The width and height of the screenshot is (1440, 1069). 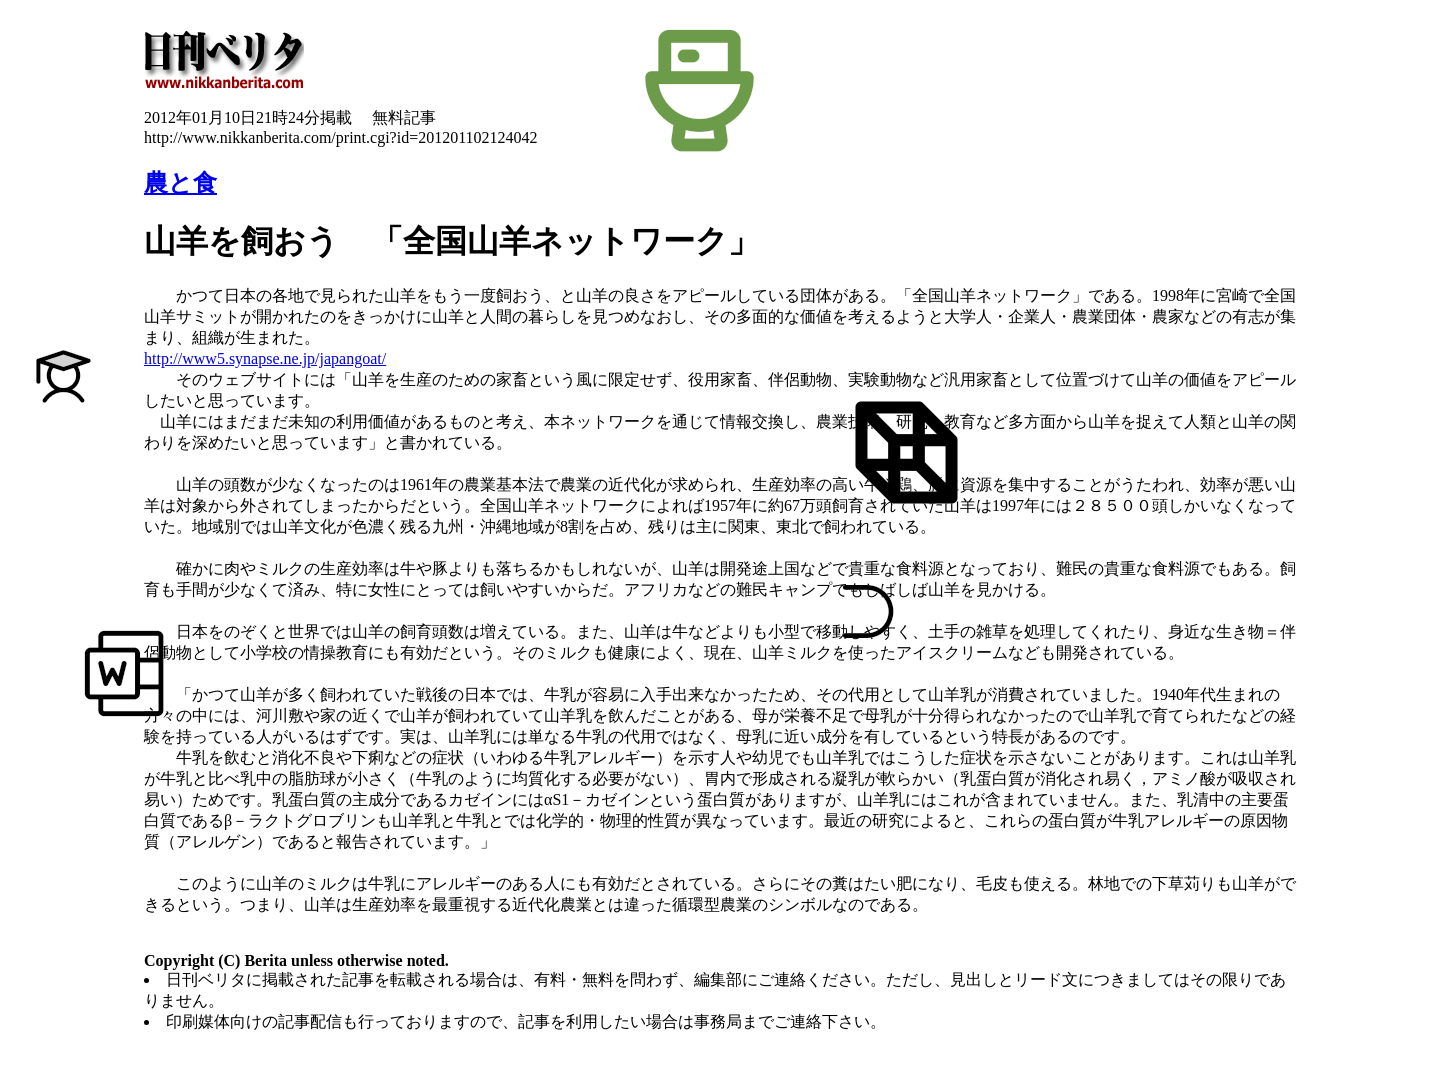 What do you see at coordinates (864, 611) in the screenshot?
I see `indicates a proper superset relationship in mathematical notation` at bounding box center [864, 611].